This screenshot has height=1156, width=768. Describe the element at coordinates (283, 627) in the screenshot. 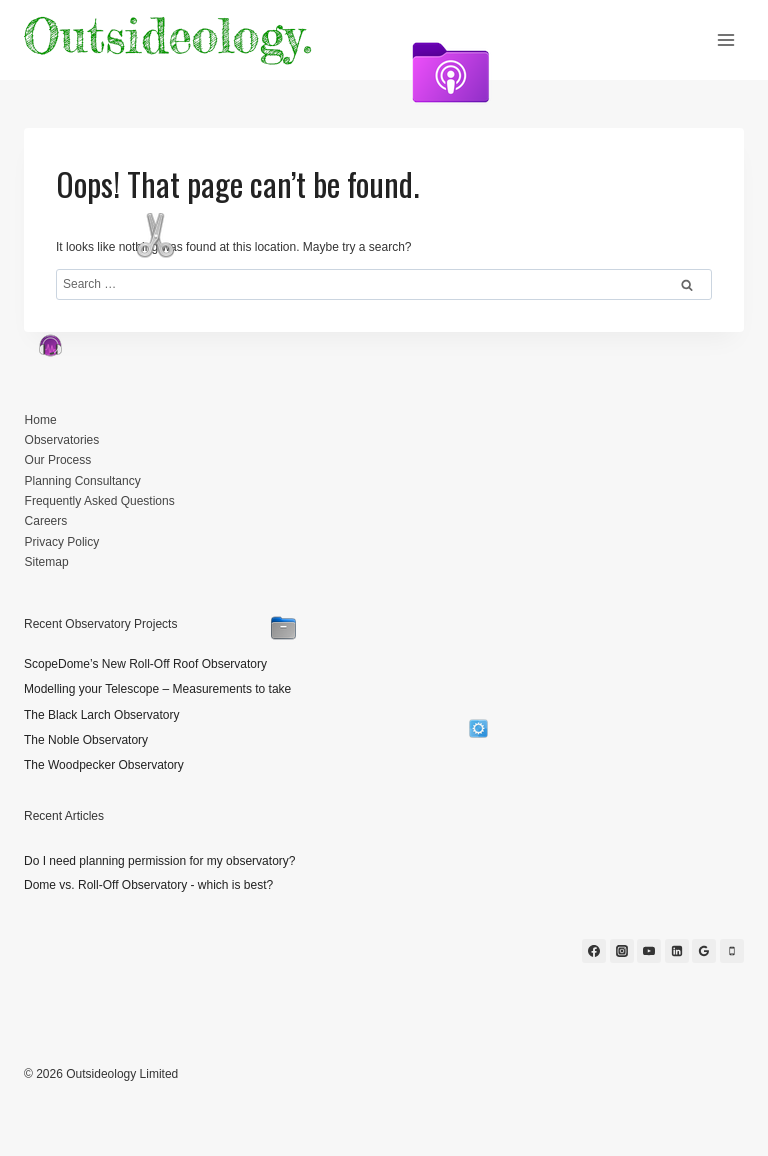

I see `open the file manager application` at that location.